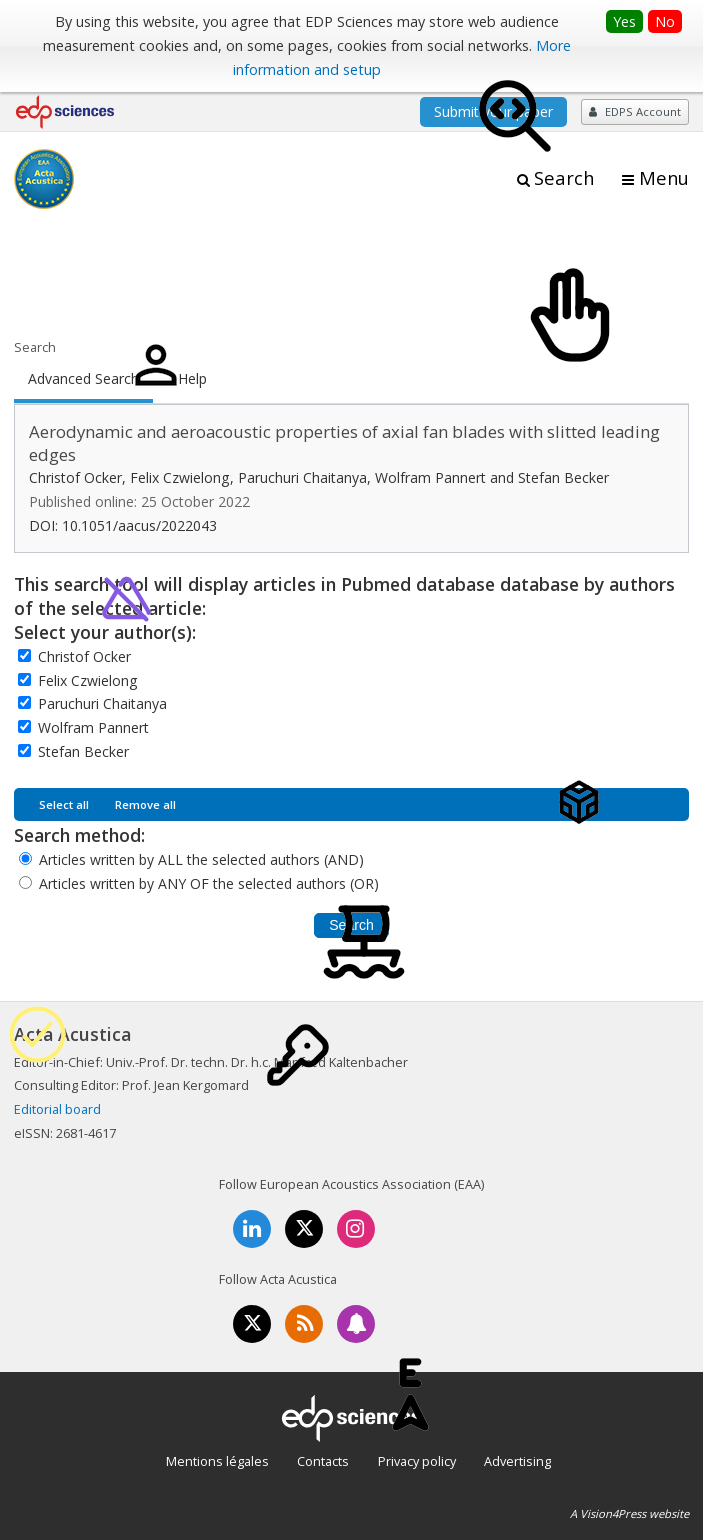 This screenshot has width=703, height=1540. What do you see at coordinates (571, 315) in the screenshot?
I see `two-finger gesture control` at bounding box center [571, 315].